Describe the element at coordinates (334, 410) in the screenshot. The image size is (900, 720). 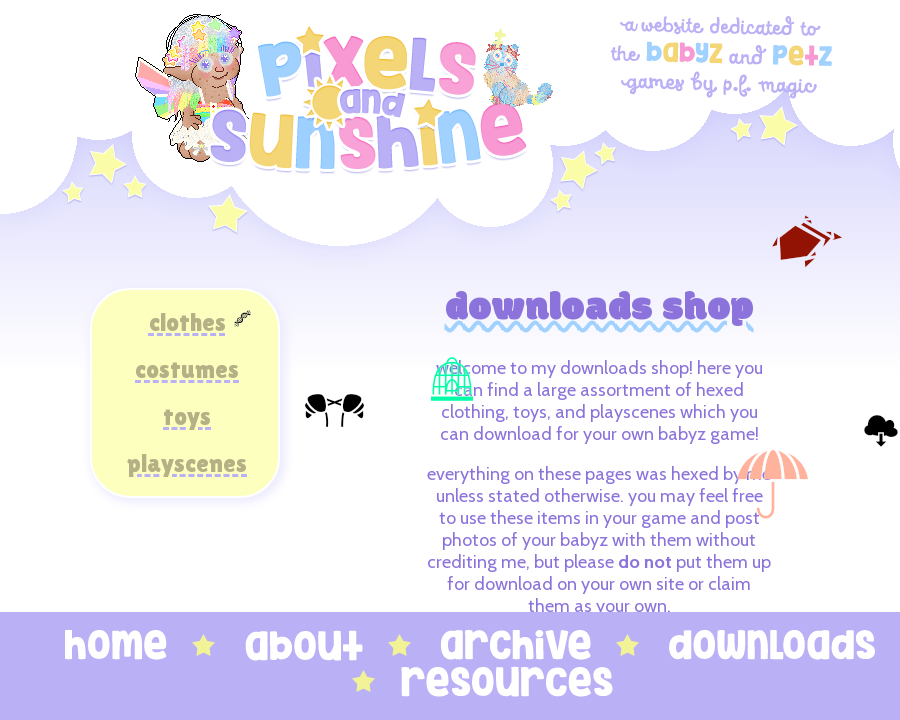
I see `equip shoulder armor to your character` at that location.